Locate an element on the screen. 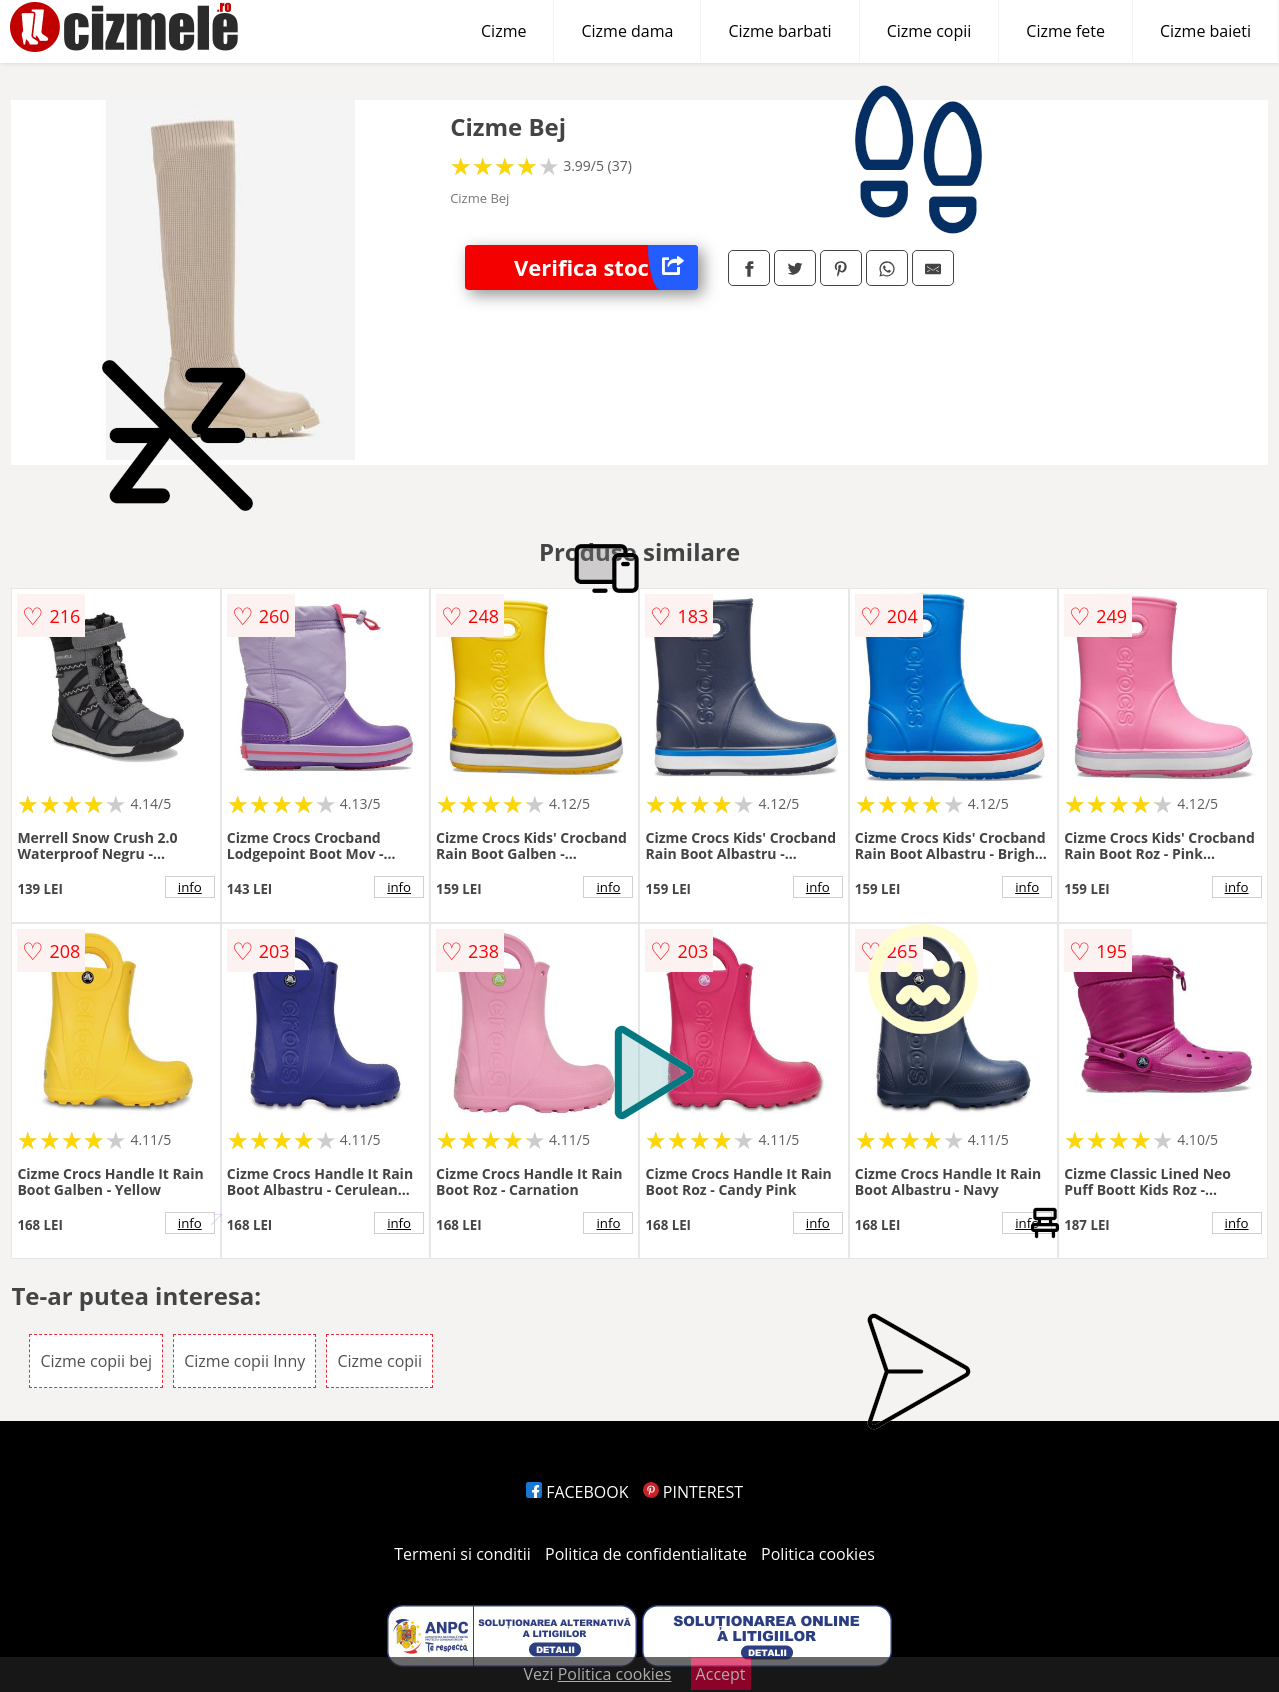  view walking directions or pedestrian route is located at coordinates (918, 159).